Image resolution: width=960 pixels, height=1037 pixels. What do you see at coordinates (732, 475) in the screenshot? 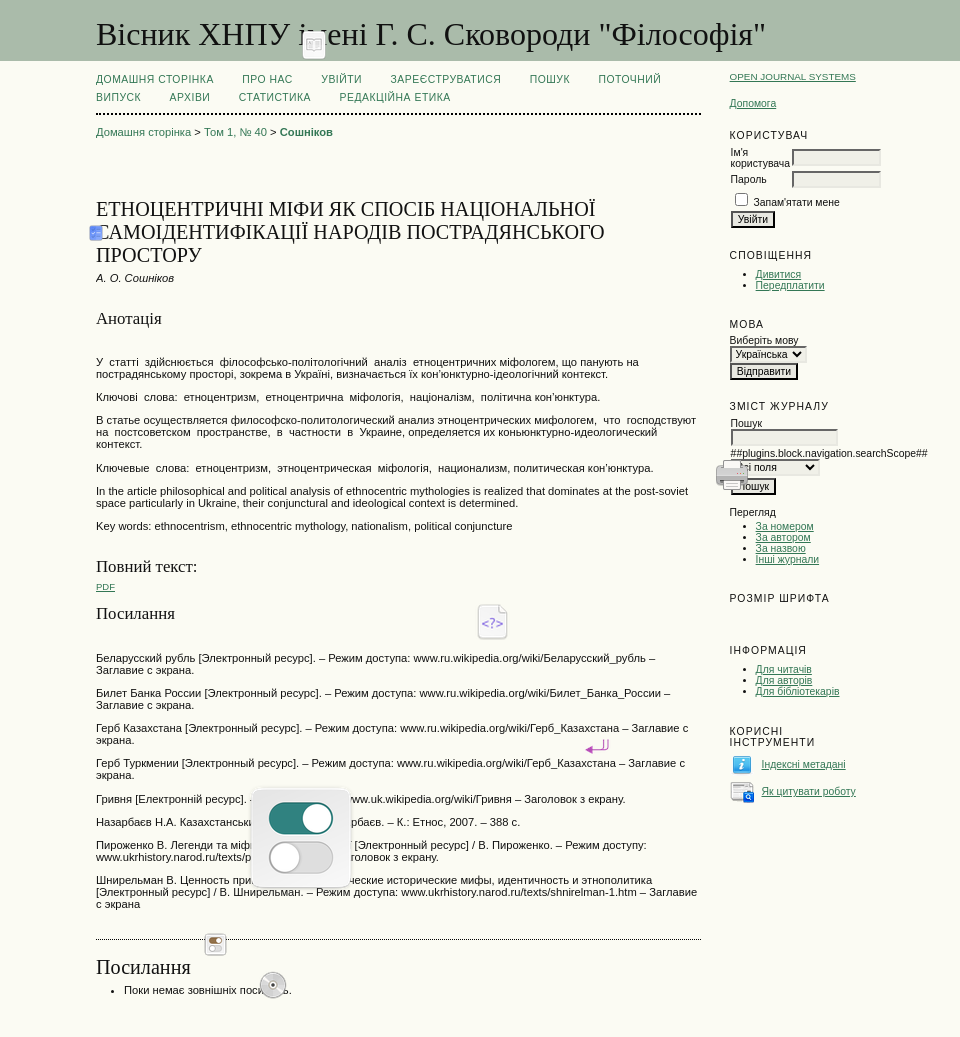
I see `print the current document` at bounding box center [732, 475].